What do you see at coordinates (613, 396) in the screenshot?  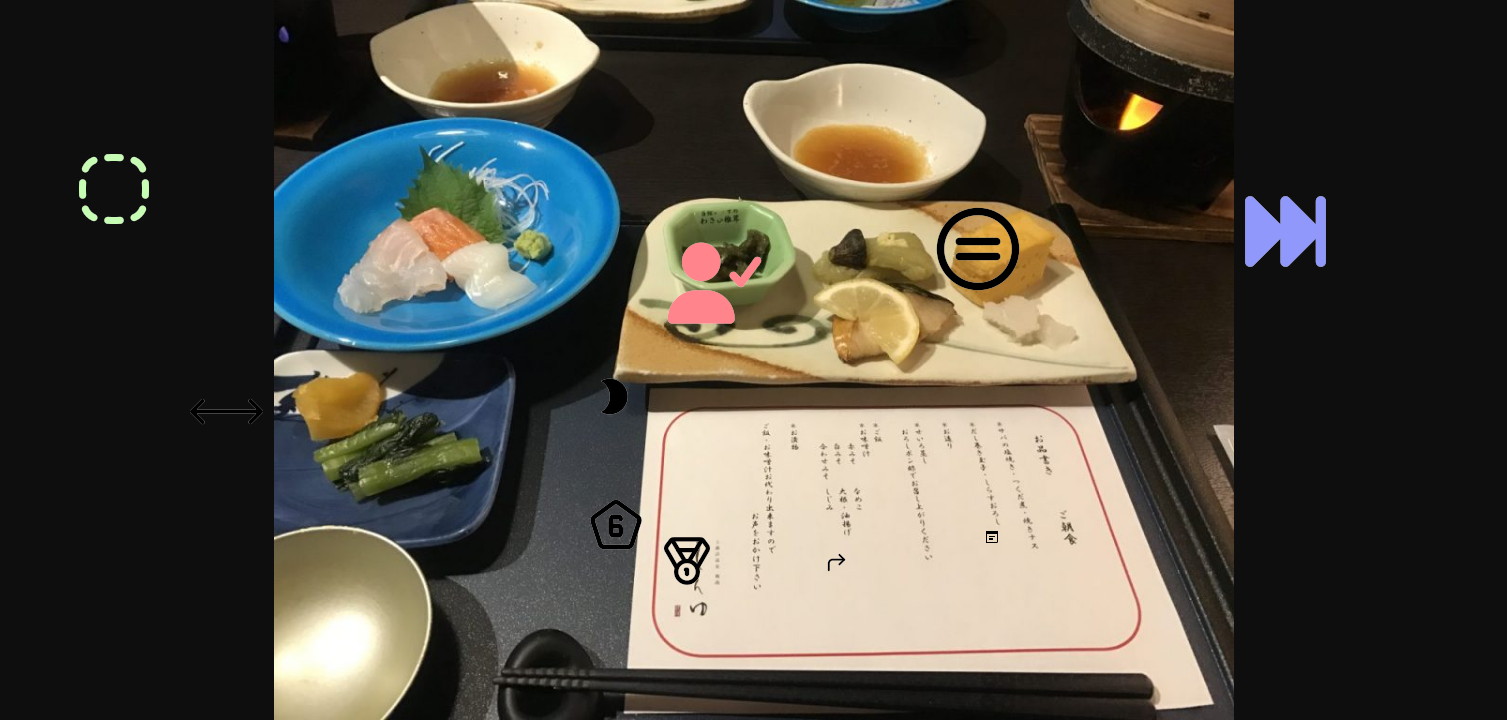 I see `toggle dark mode or night theme` at bounding box center [613, 396].